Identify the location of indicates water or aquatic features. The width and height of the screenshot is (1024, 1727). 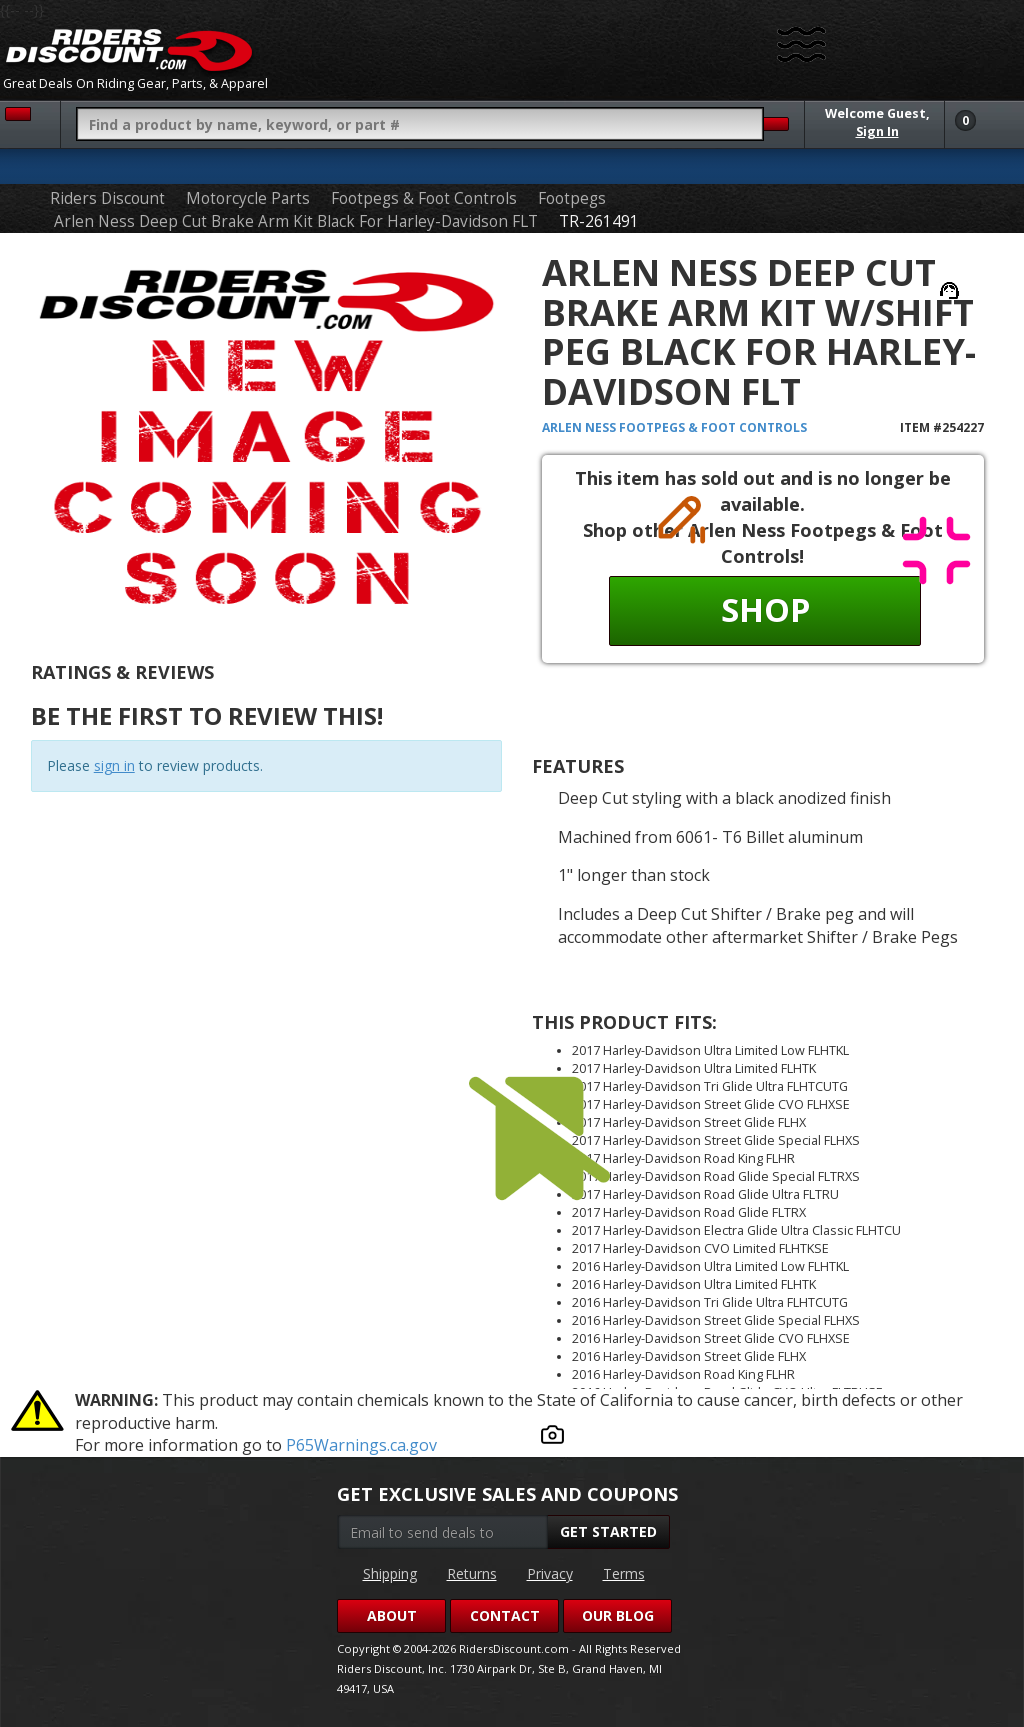
(801, 44).